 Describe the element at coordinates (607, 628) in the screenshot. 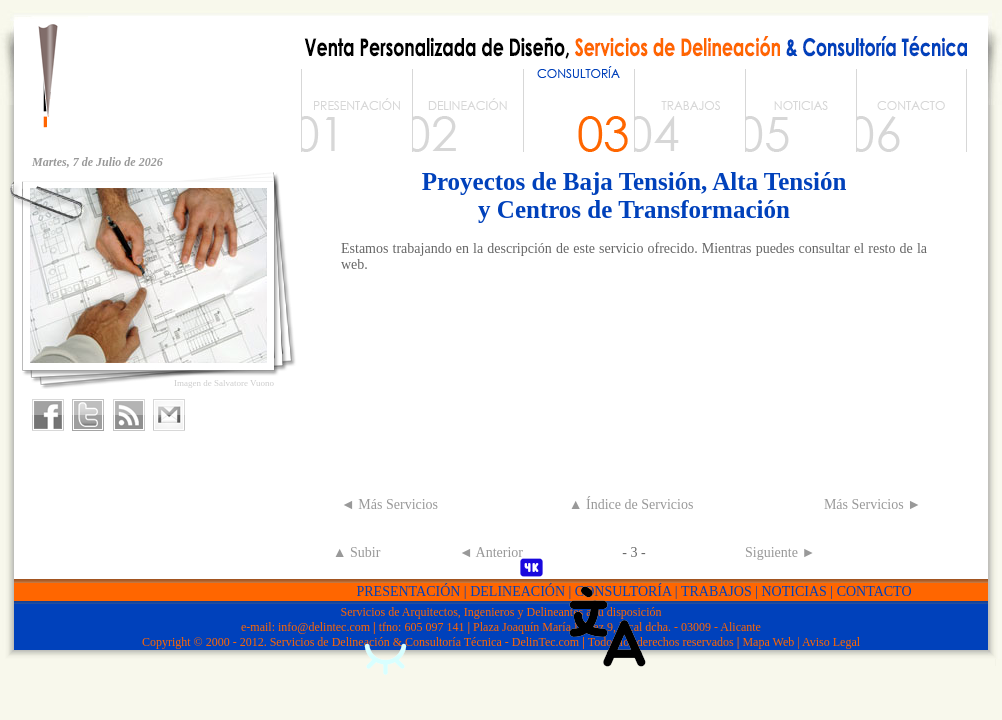

I see `change language settings` at that location.